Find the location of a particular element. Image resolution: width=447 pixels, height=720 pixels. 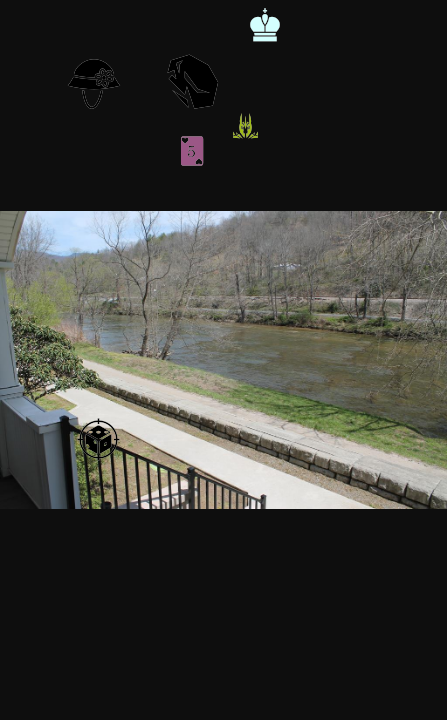

five of hearts playing card is located at coordinates (192, 151).